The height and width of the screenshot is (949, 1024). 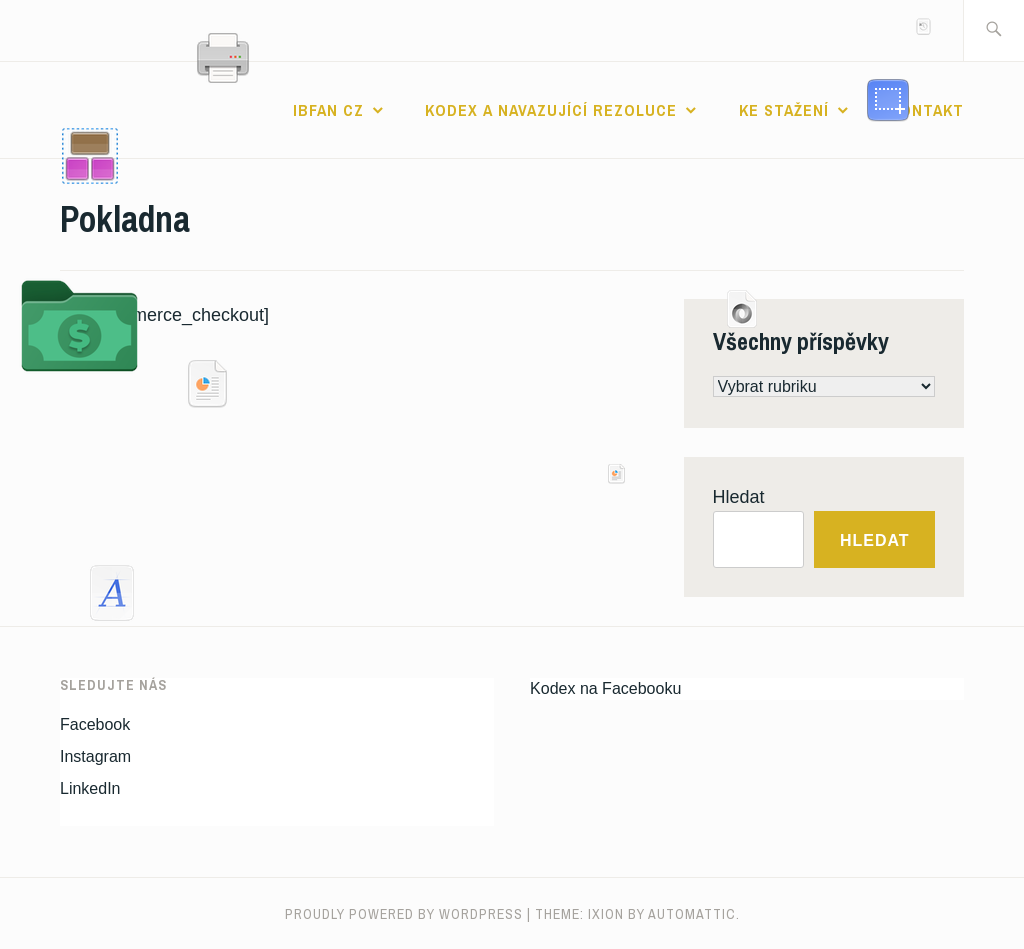 What do you see at coordinates (223, 58) in the screenshot?
I see `print the current file or document` at bounding box center [223, 58].